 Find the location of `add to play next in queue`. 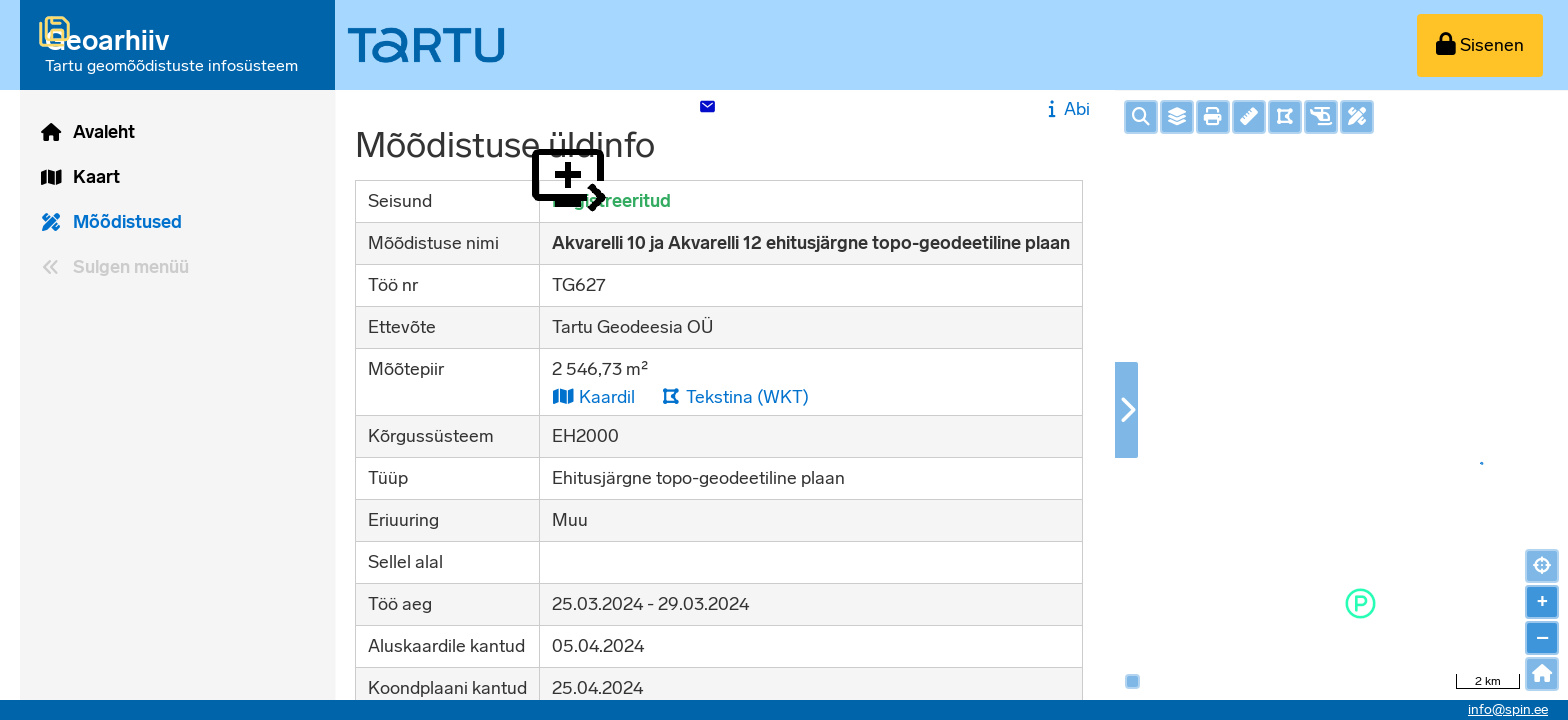

add to play next in queue is located at coordinates (568, 178).